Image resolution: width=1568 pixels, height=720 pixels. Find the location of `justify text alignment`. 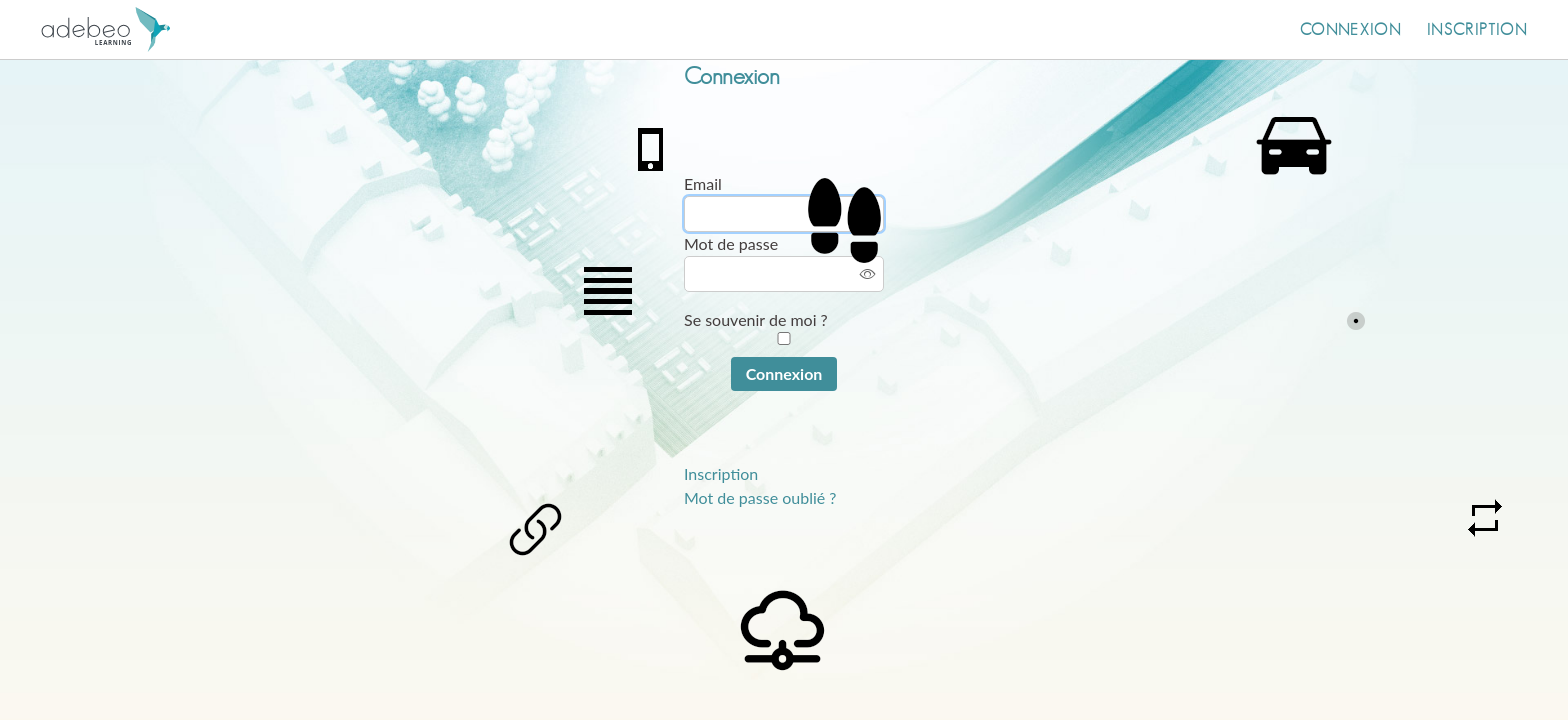

justify text alignment is located at coordinates (608, 291).